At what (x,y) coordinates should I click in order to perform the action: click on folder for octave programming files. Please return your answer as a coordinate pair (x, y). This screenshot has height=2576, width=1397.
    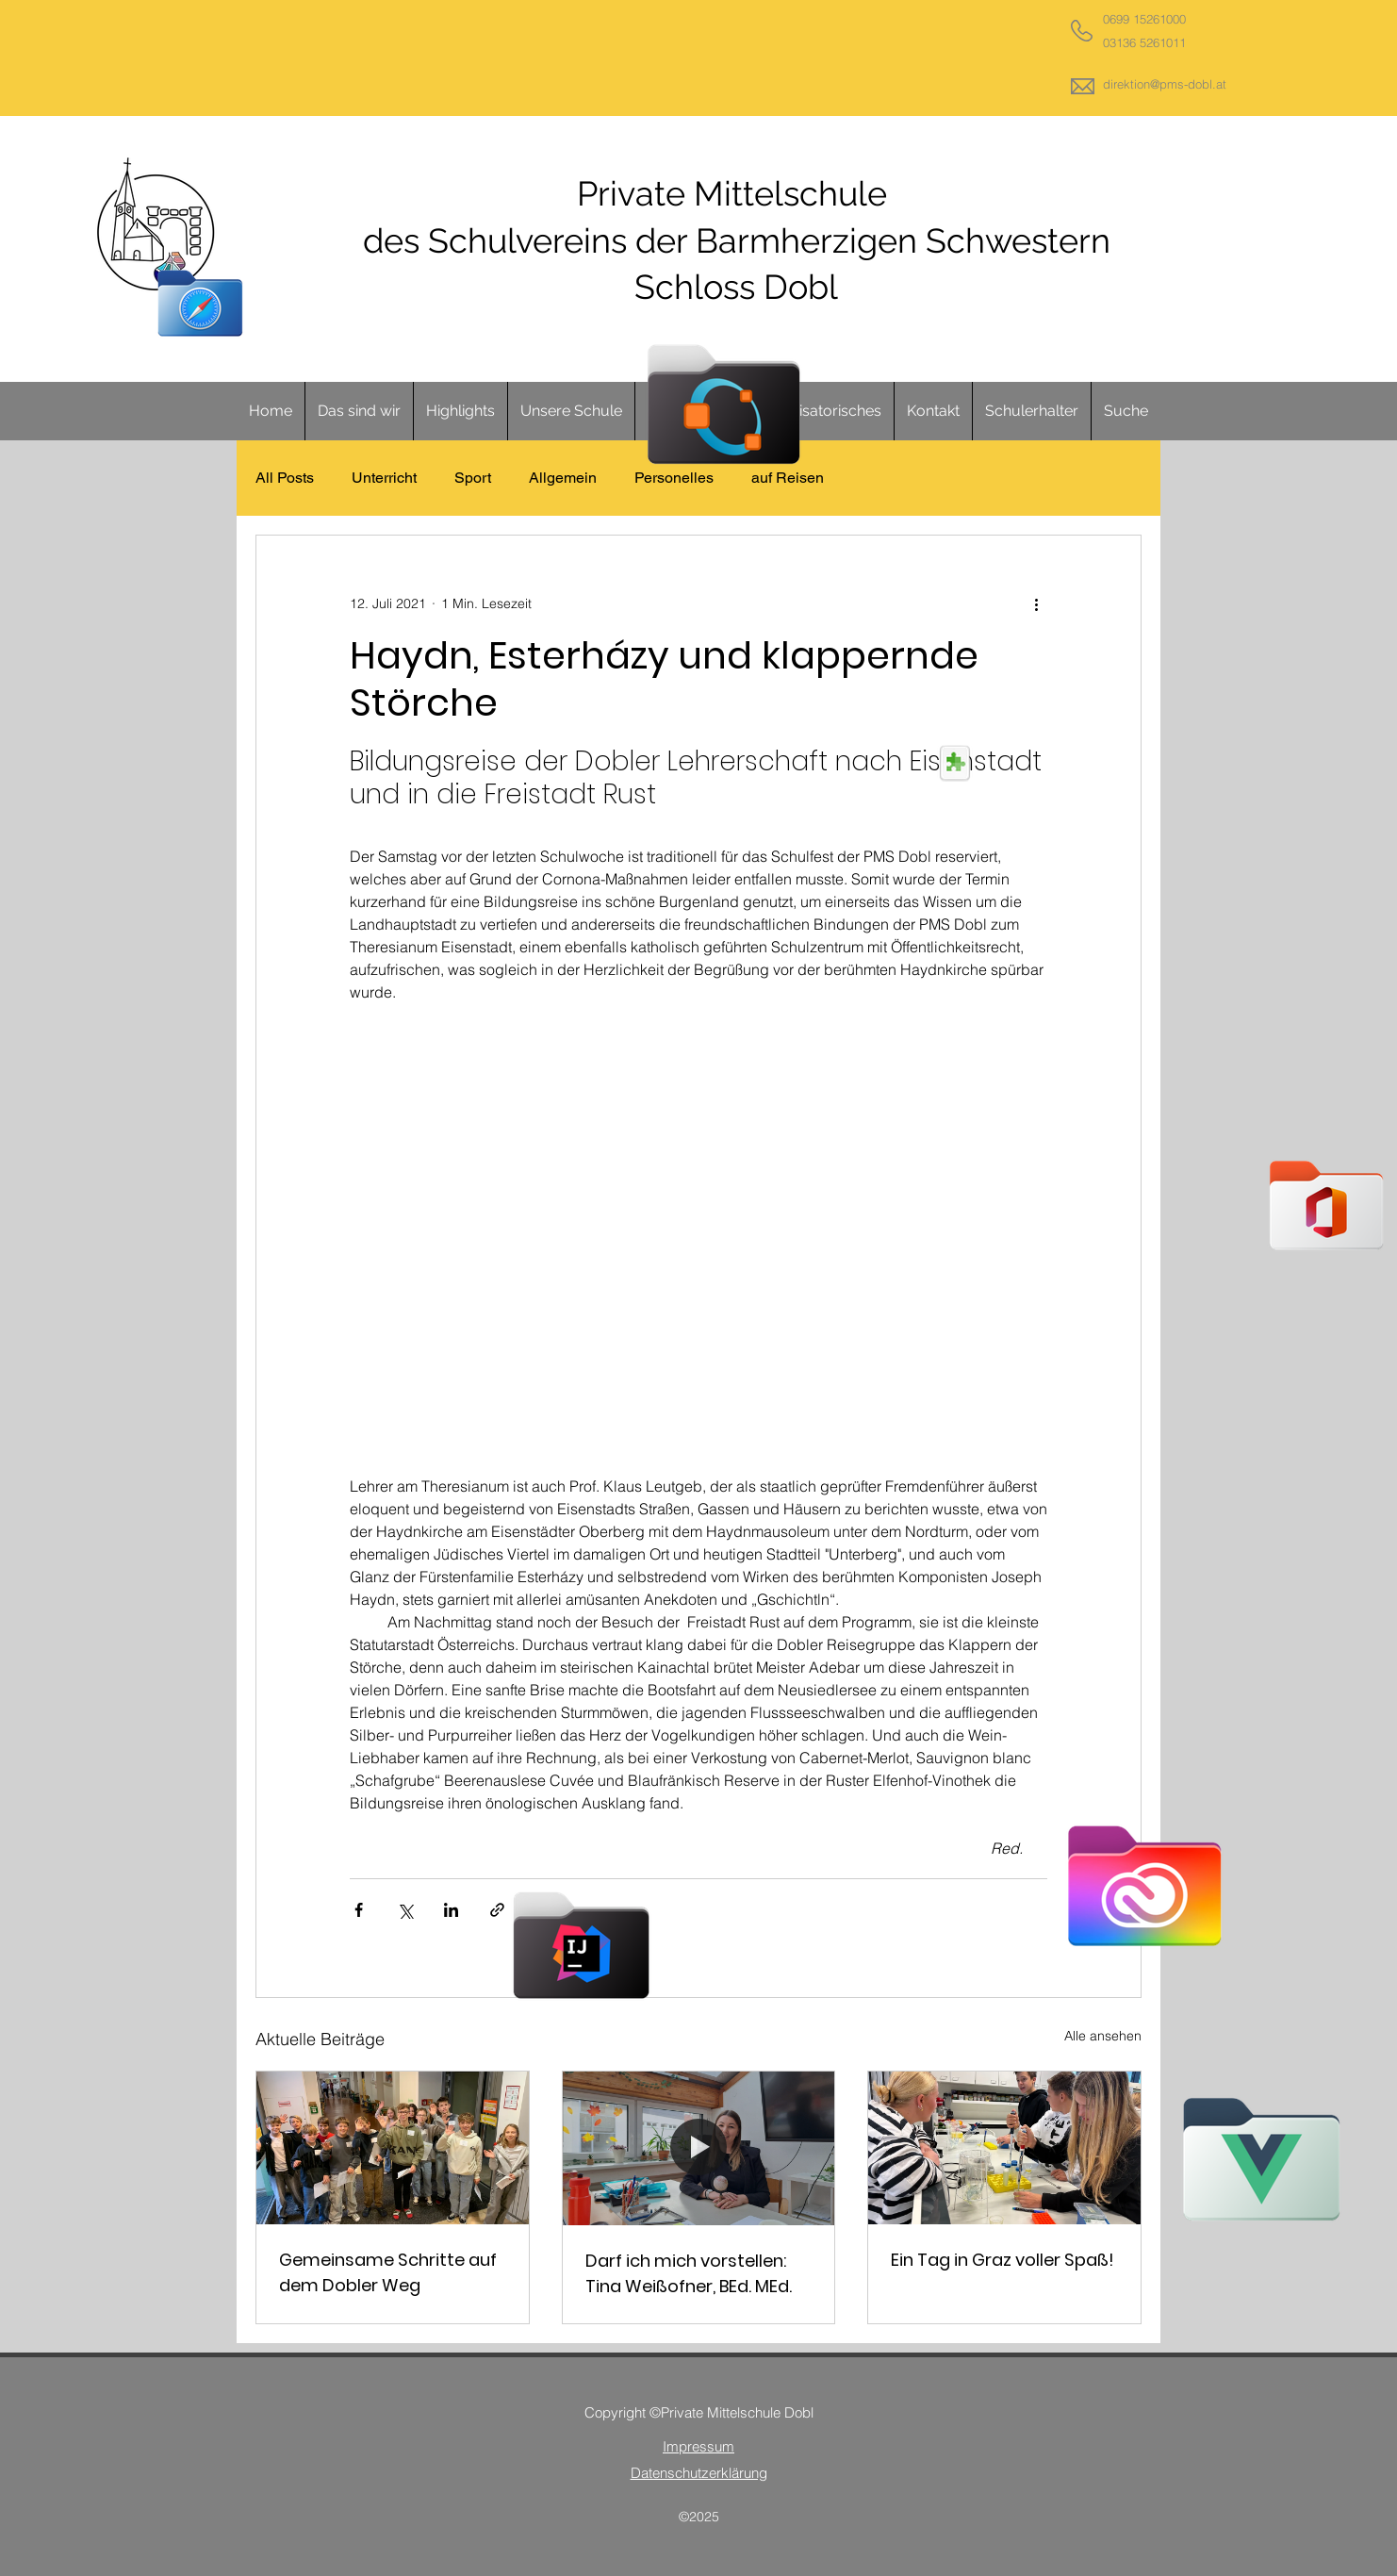
    Looking at the image, I should click on (723, 408).